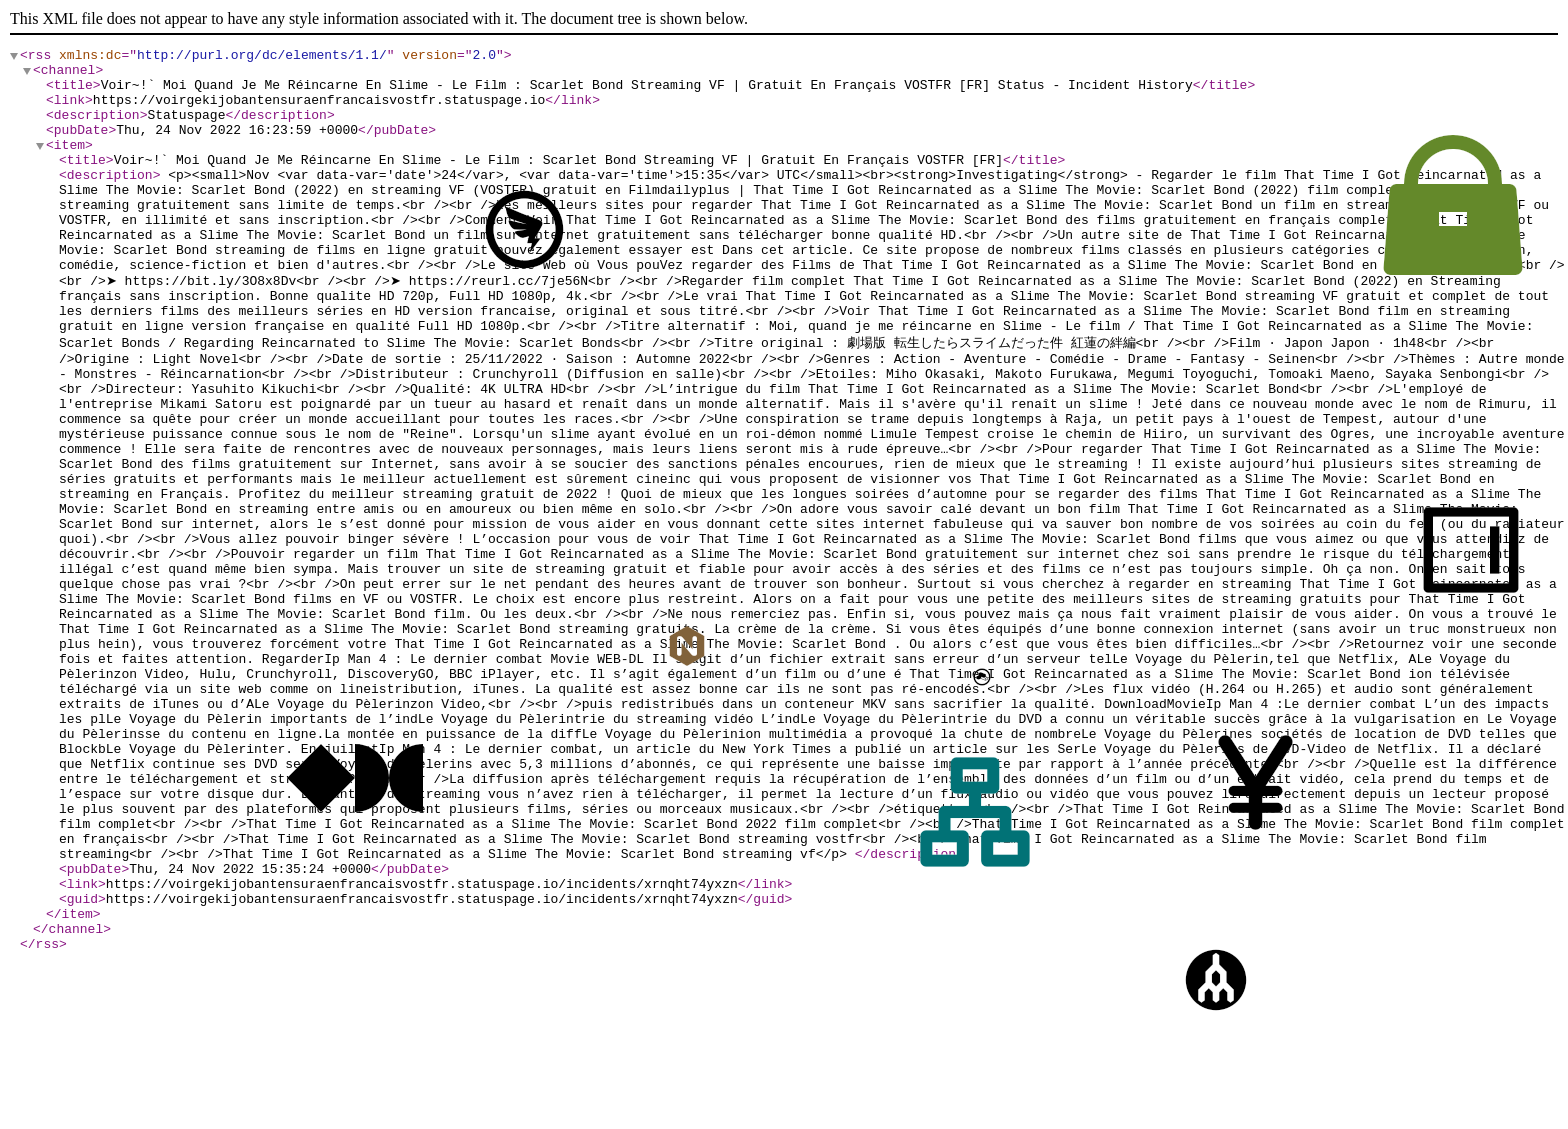 The height and width of the screenshot is (1129, 1568). What do you see at coordinates (982, 677) in the screenshot?
I see `indicates content is licensed for remixing` at bounding box center [982, 677].